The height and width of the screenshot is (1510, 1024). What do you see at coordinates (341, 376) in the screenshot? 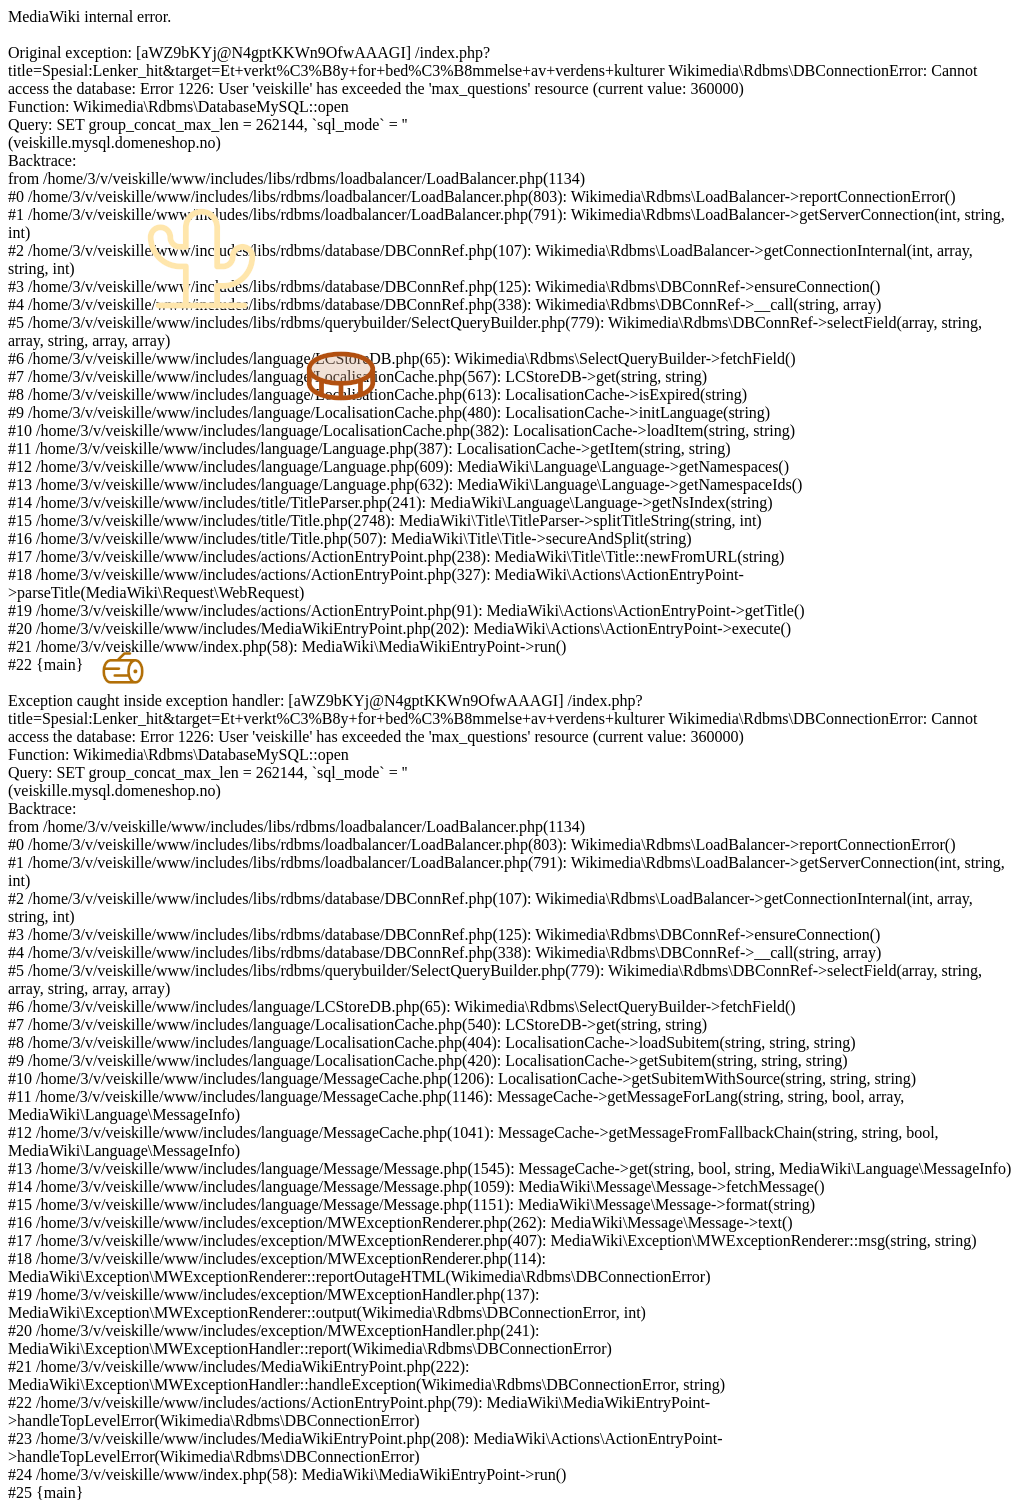
I see `view your coin balance or currency` at bounding box center [341, 376].